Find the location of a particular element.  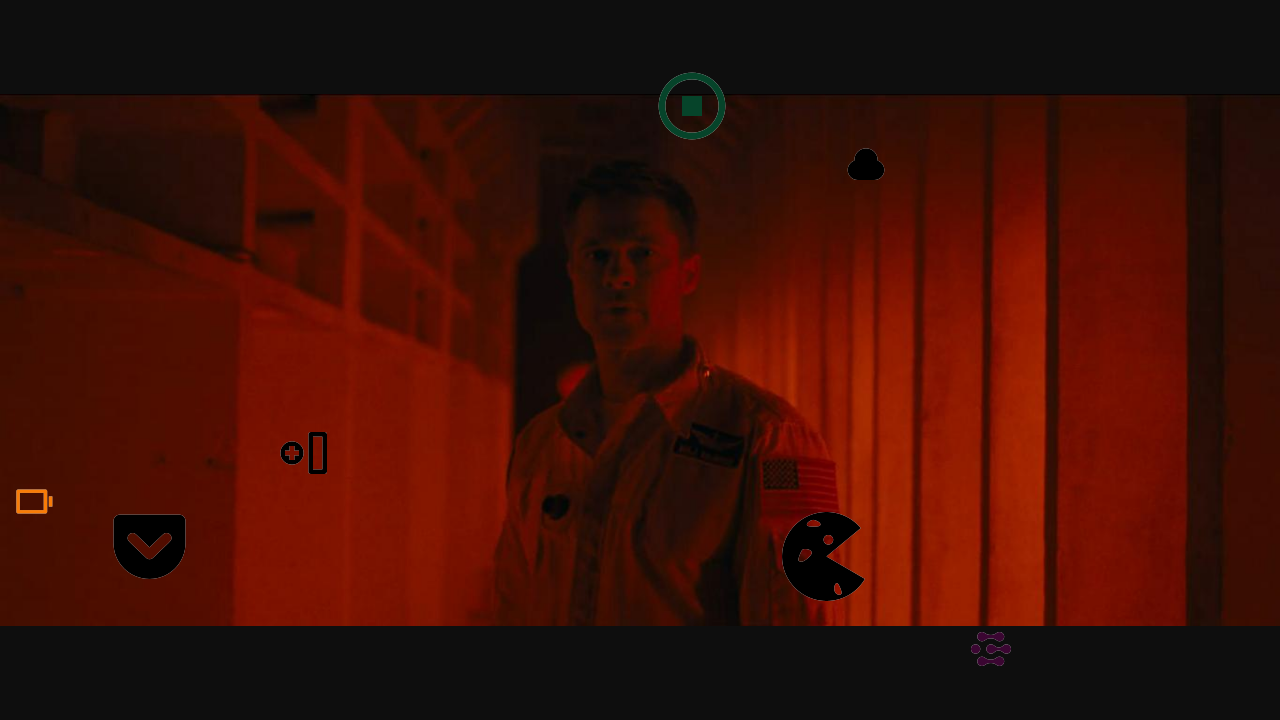

view current battery level is located at coordinates (33, 501).